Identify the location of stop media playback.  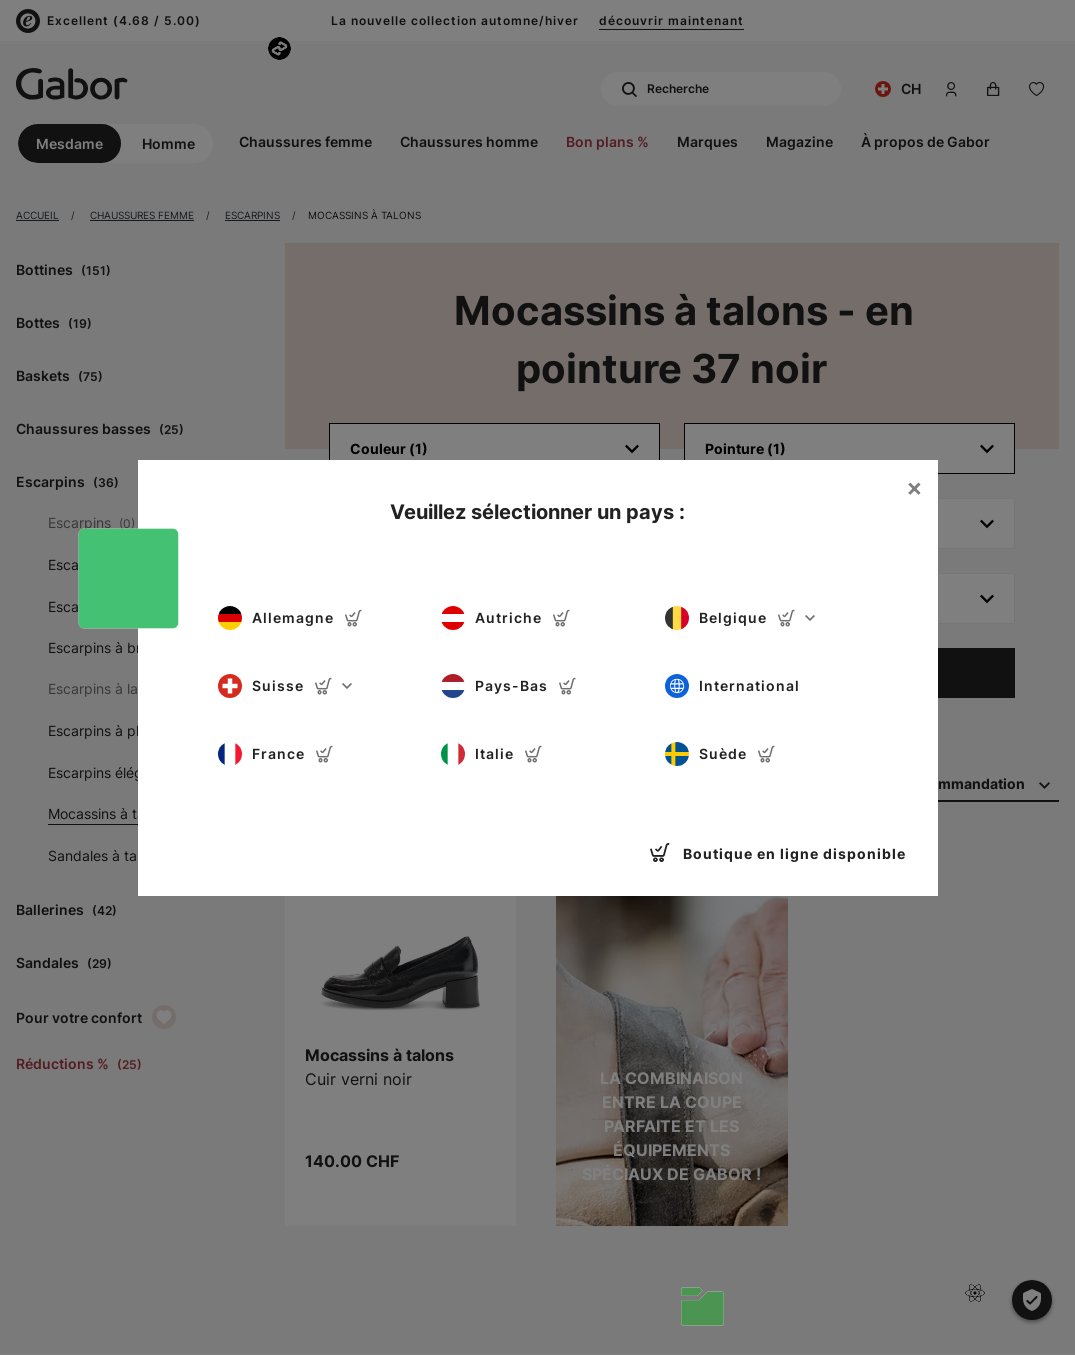
(128, 578).